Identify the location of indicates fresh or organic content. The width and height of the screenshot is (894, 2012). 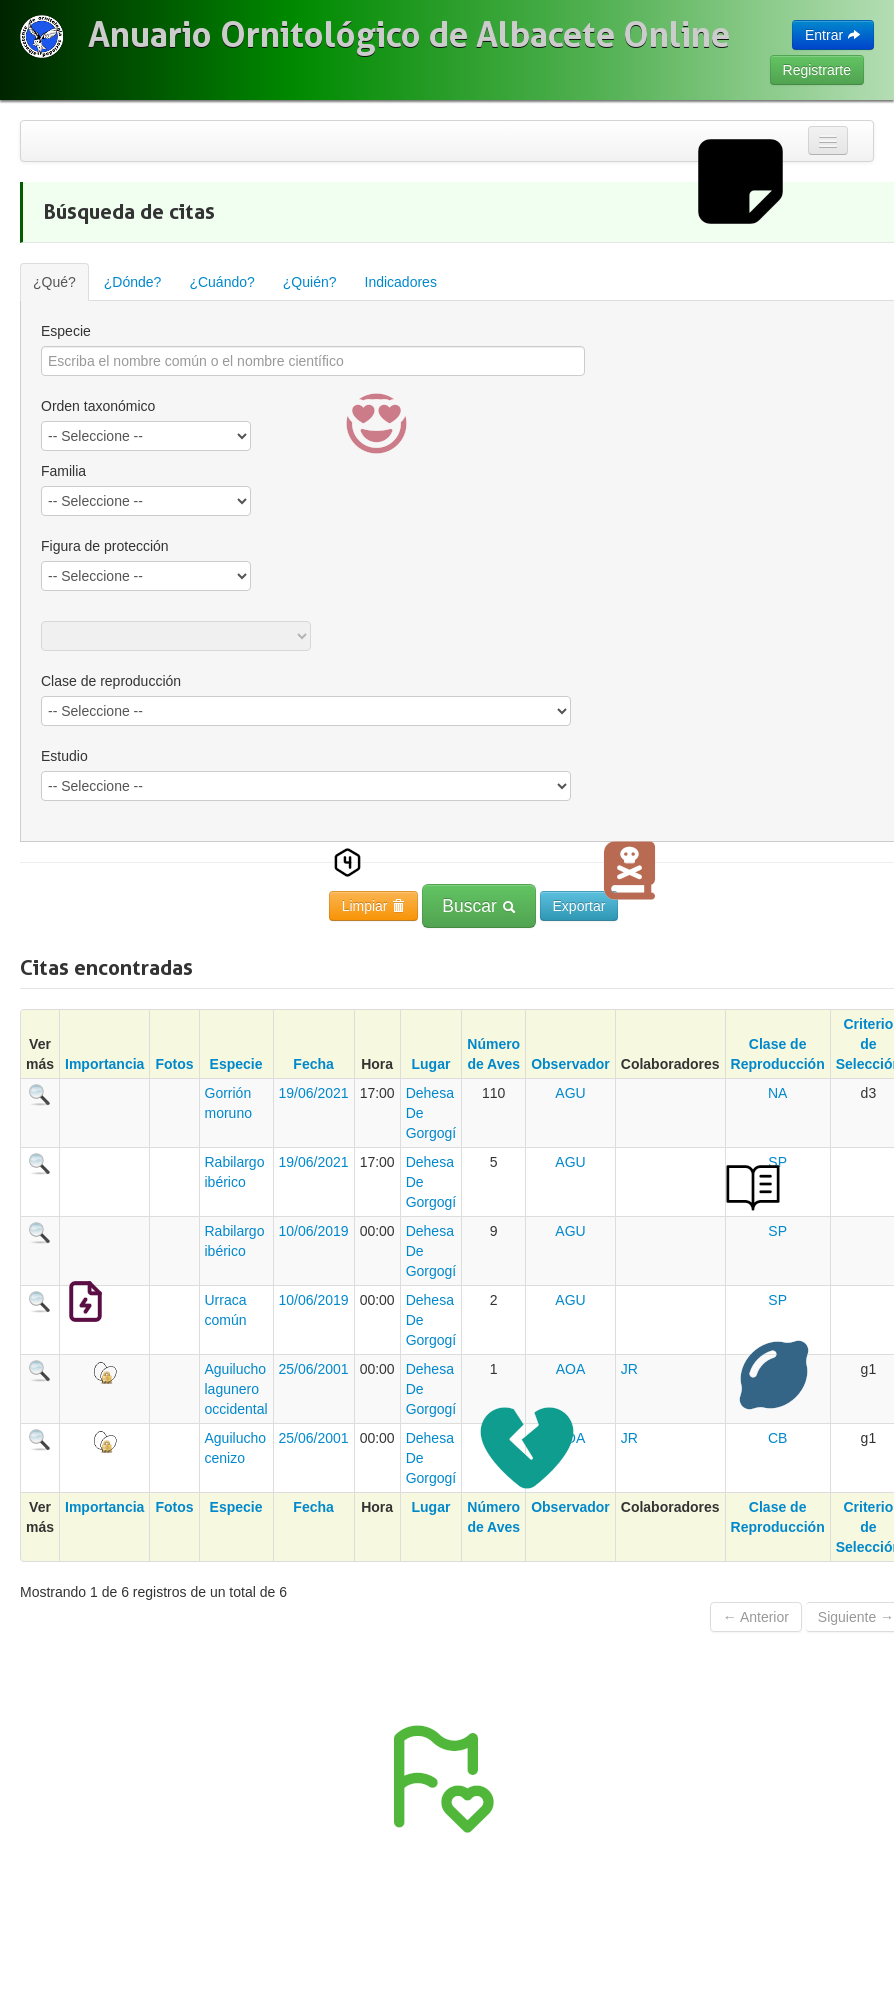
(774, 1375).